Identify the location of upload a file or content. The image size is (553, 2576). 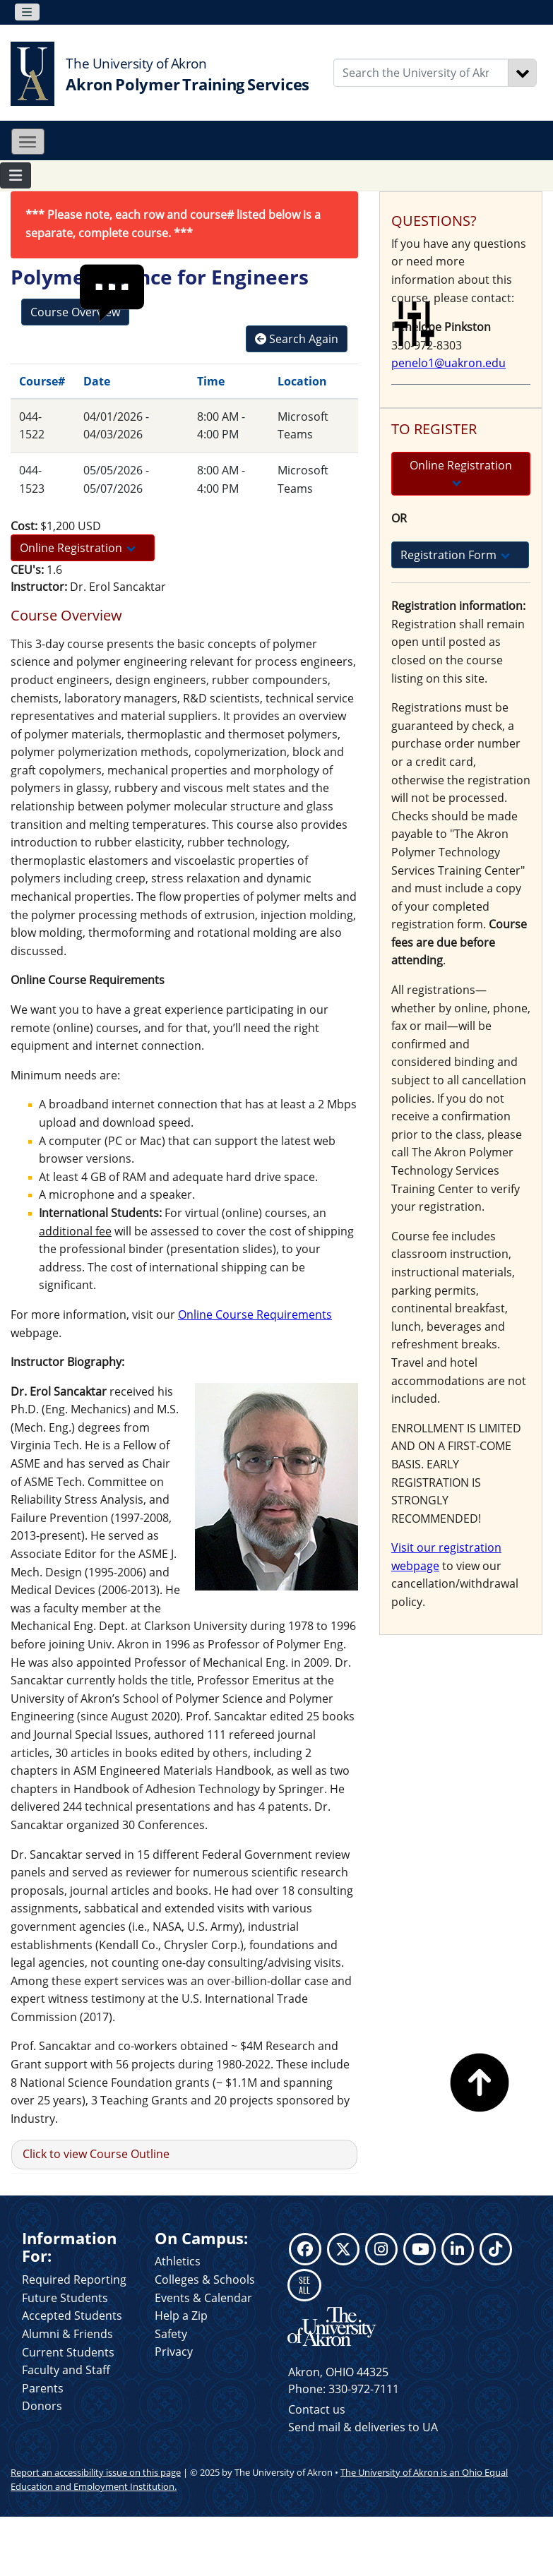
(480, 2083).